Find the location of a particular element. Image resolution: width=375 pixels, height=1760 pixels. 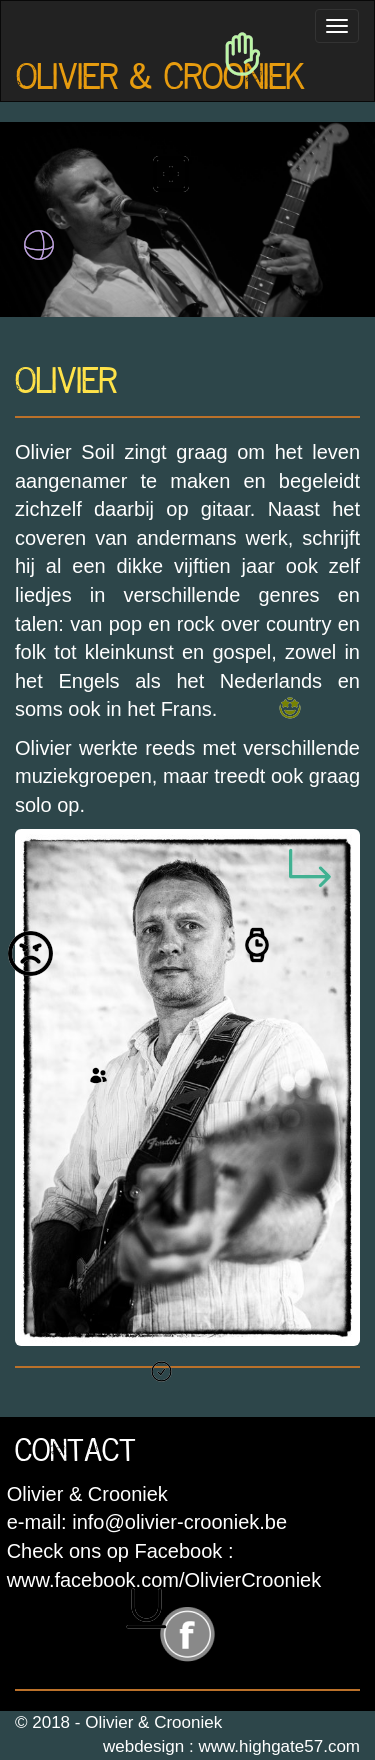

access globe or world view is located at coordinates (39, 245).